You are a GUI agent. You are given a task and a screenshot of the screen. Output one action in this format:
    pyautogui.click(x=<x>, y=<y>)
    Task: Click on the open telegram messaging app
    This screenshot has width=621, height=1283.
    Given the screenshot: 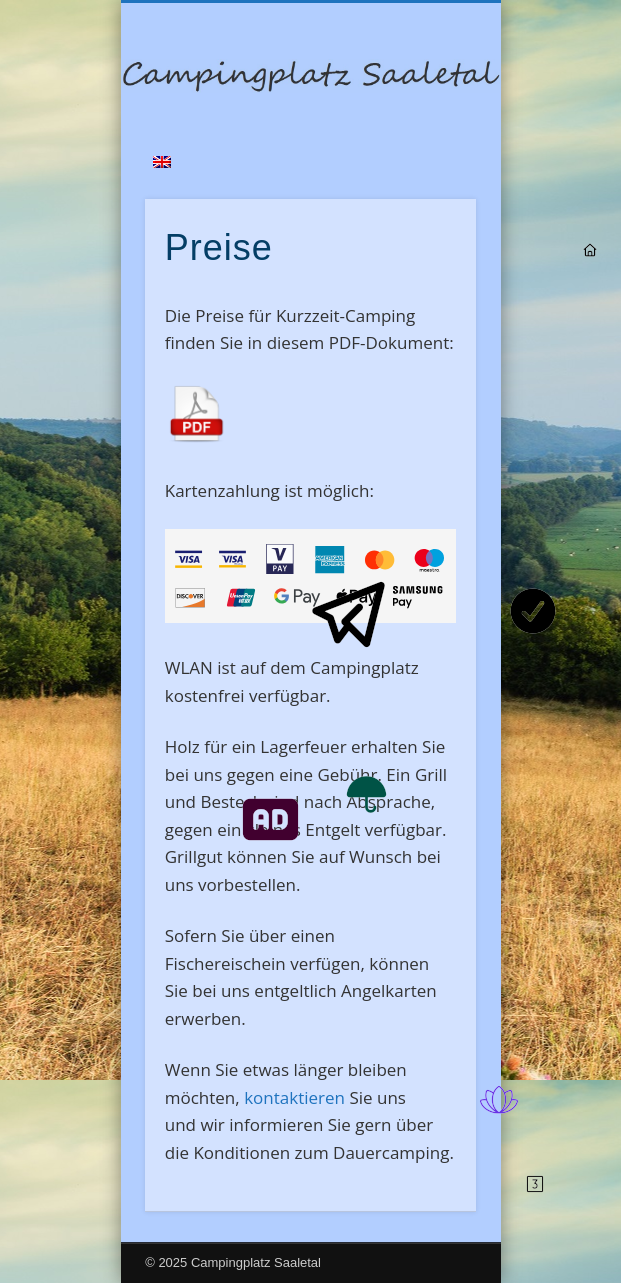 What is the action you would take?
    pyautogui.click(x=348, y=614)
    